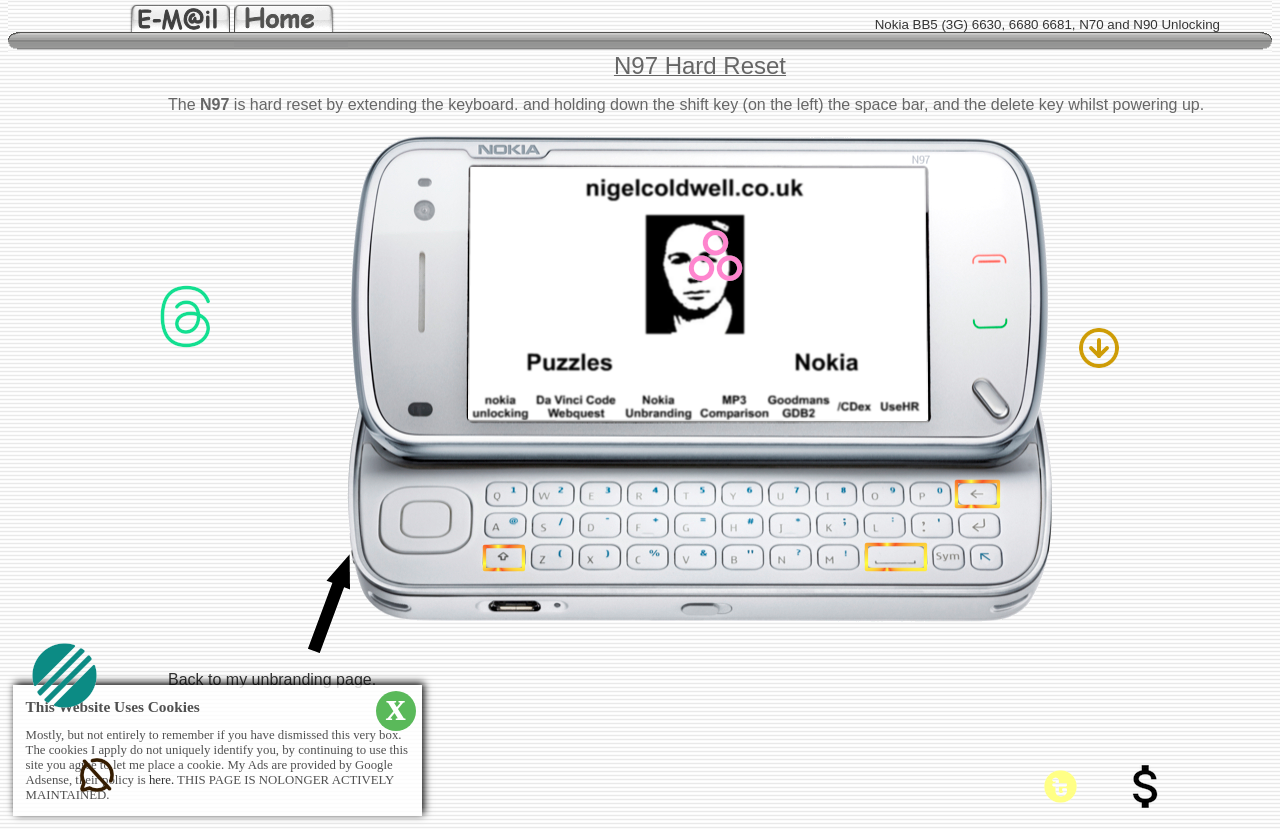 The width and height of the screenshot is (1280, 829). Describe the element at coordinates (1146, 786) in the screenshot. I see `view pricing or payment options` at that location.